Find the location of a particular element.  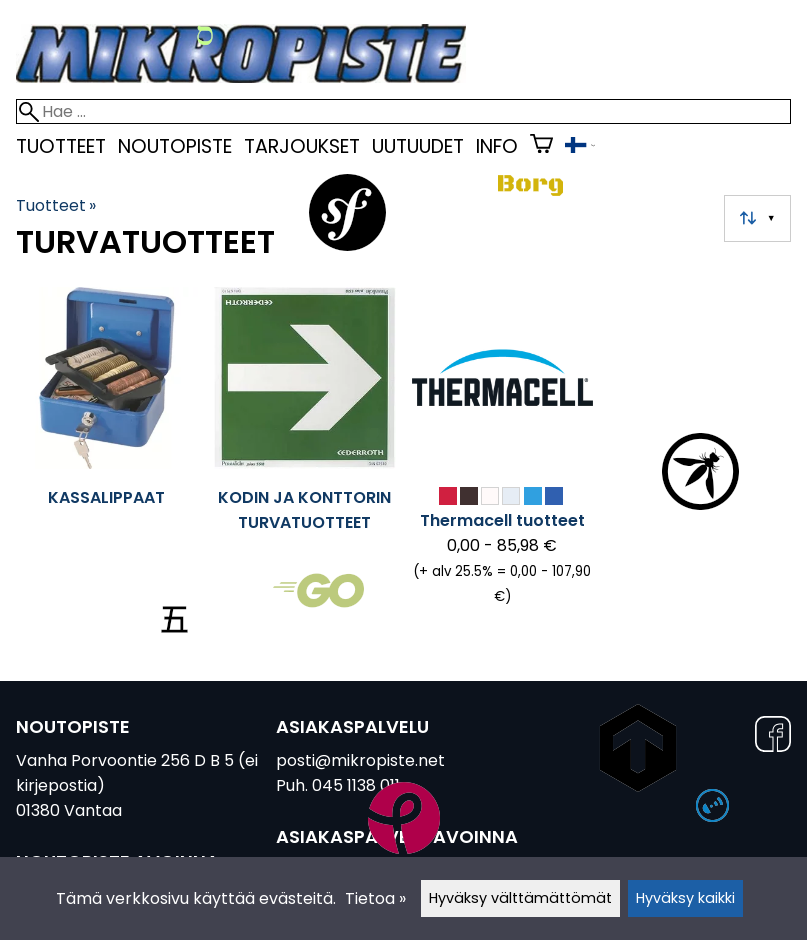

open the Sefaria app is located at coordinates (205, 35).